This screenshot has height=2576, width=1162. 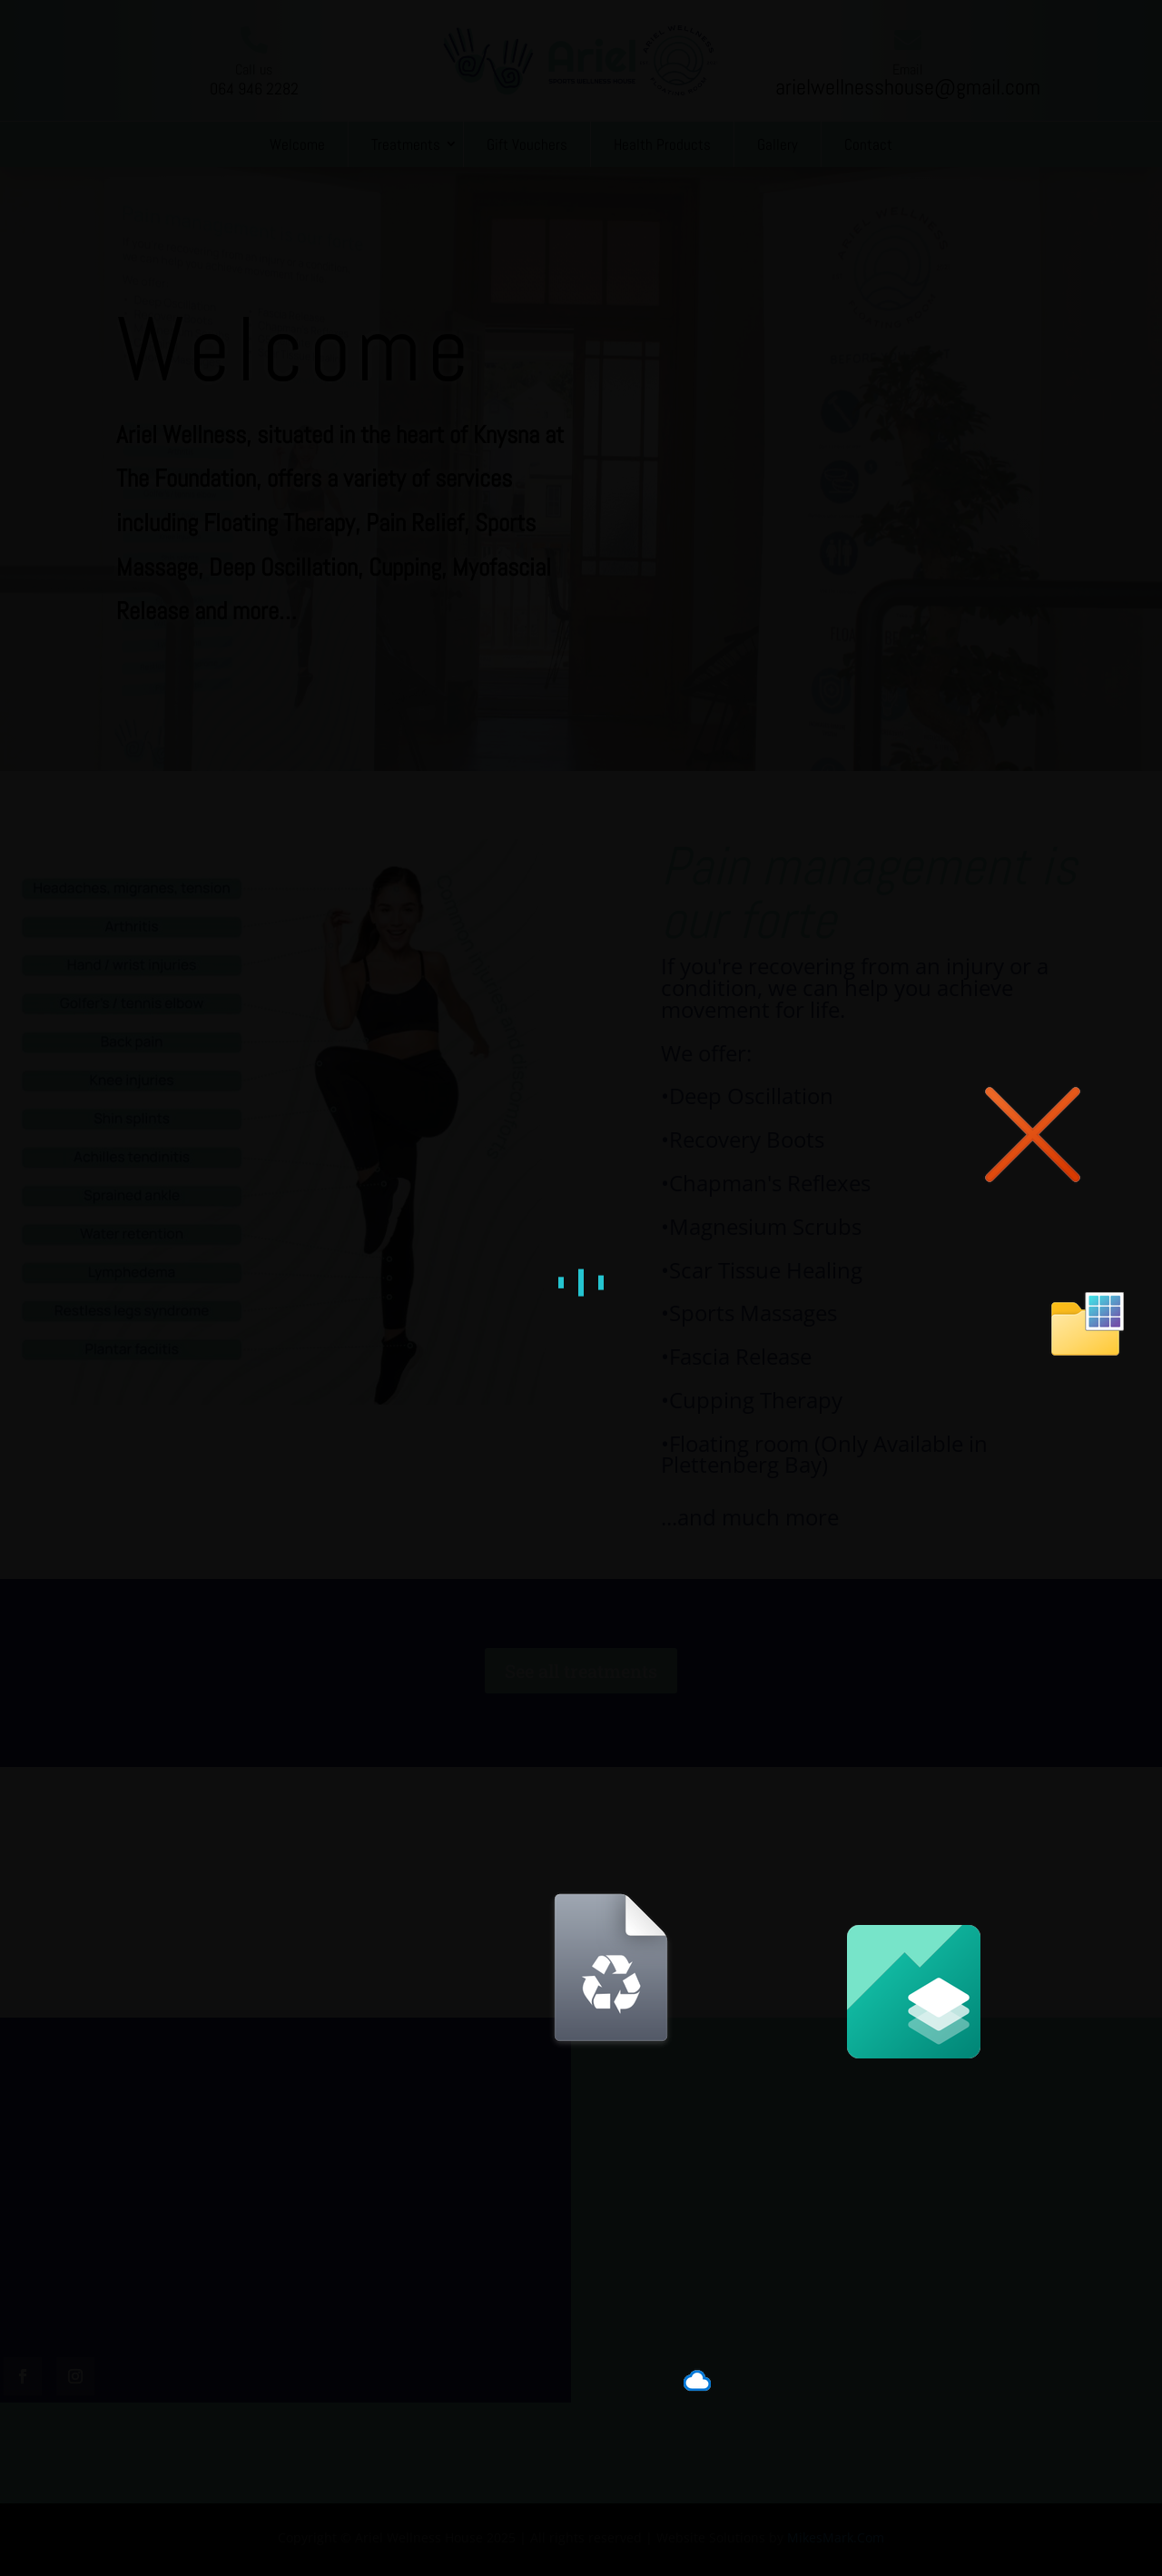 I want to click on file synced to OneDrive cloud storage, so click(x=697, y=2382).